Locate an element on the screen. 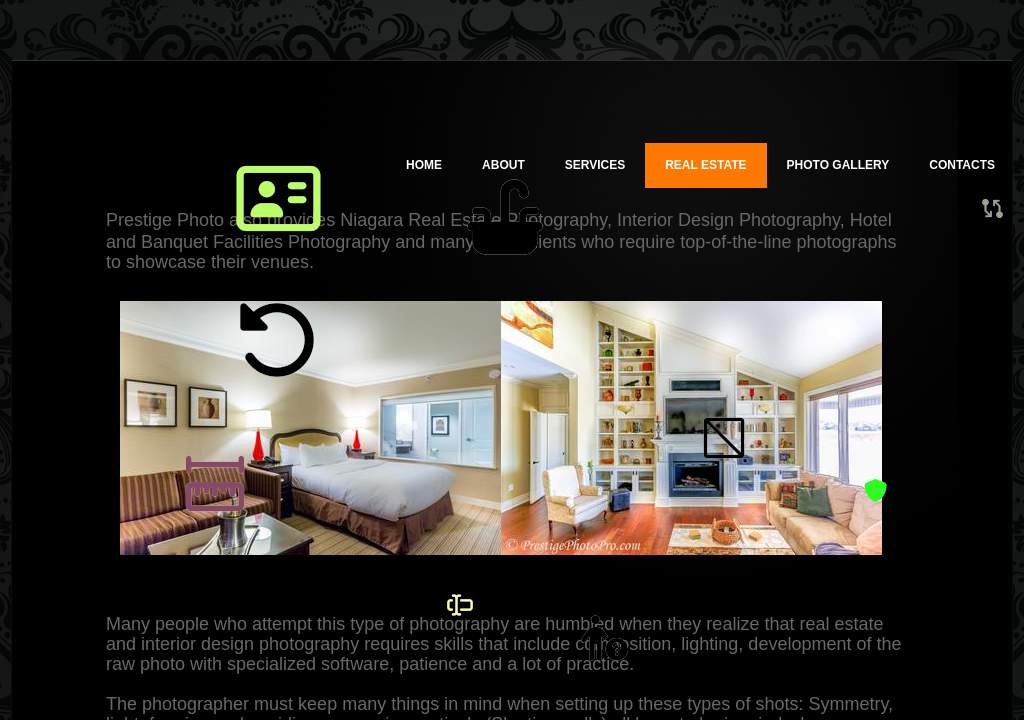 This screenshot has width=1024, height=720. tap to enter text in this field is located at coordinates (460, 605).